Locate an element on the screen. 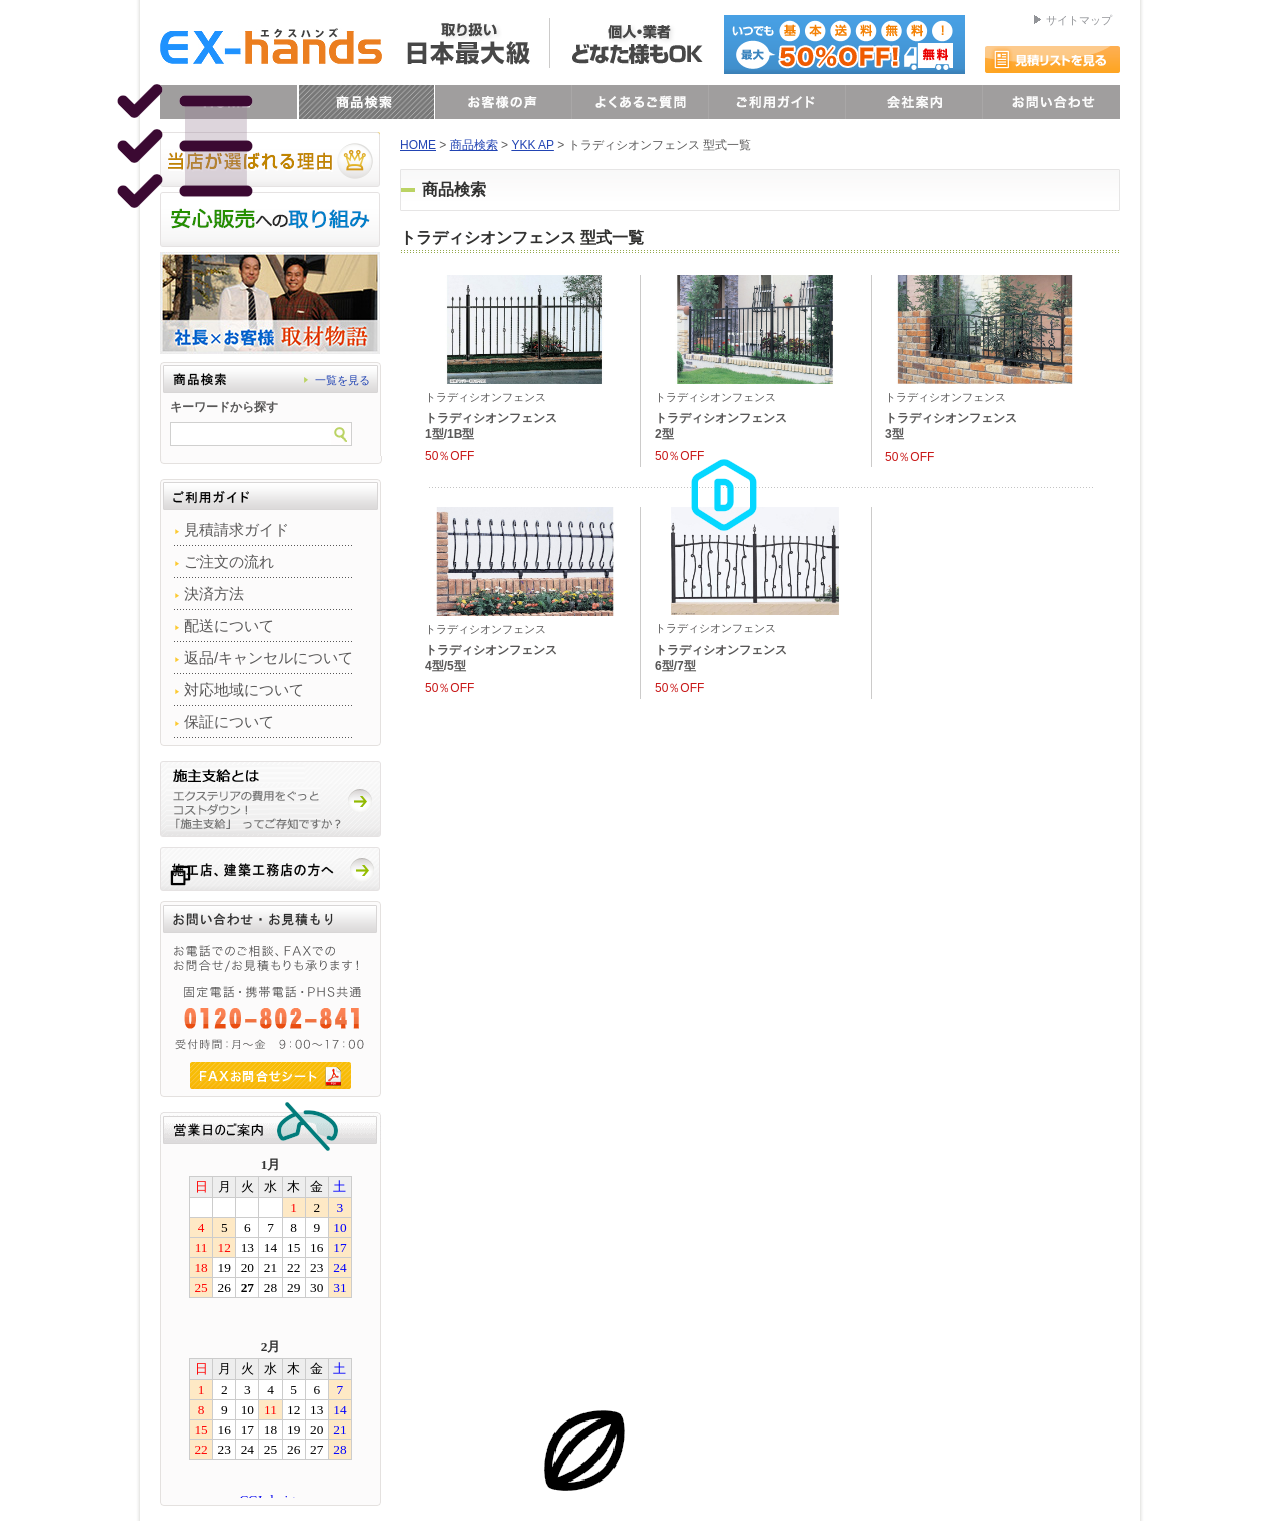 The height and width of the screenshot is (1539, 1280). end or decline a phone call is located at coordinates (307, 1126).